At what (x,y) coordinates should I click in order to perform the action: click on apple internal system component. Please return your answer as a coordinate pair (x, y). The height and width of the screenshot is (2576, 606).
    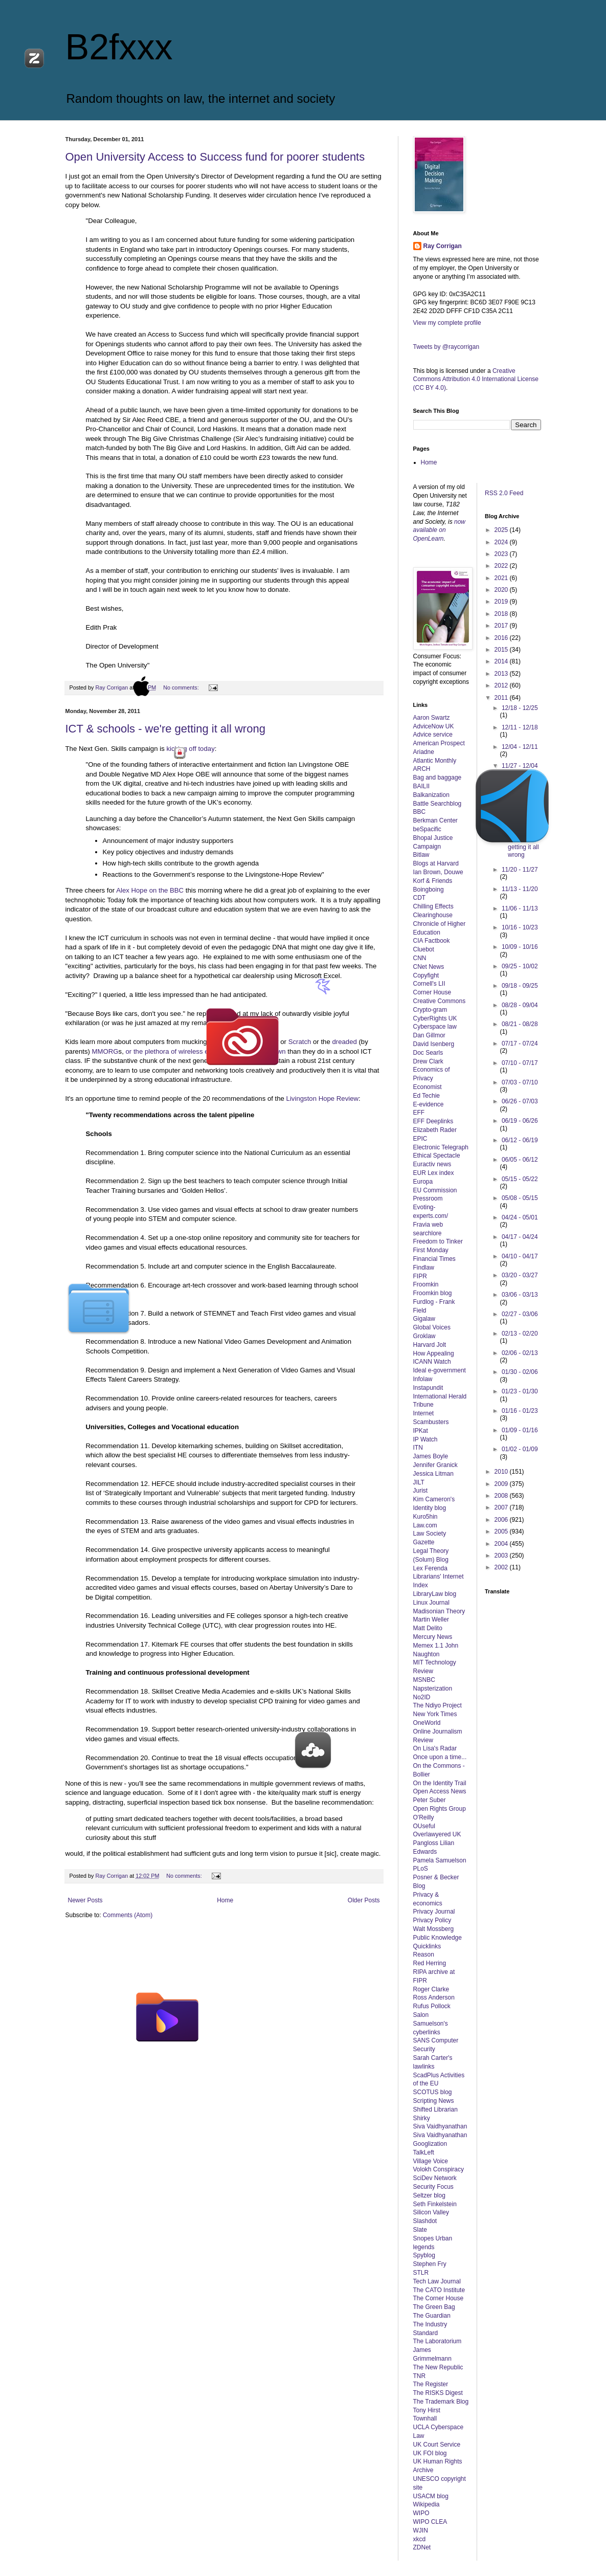
    Looking at the image, I should click on (141, 686).